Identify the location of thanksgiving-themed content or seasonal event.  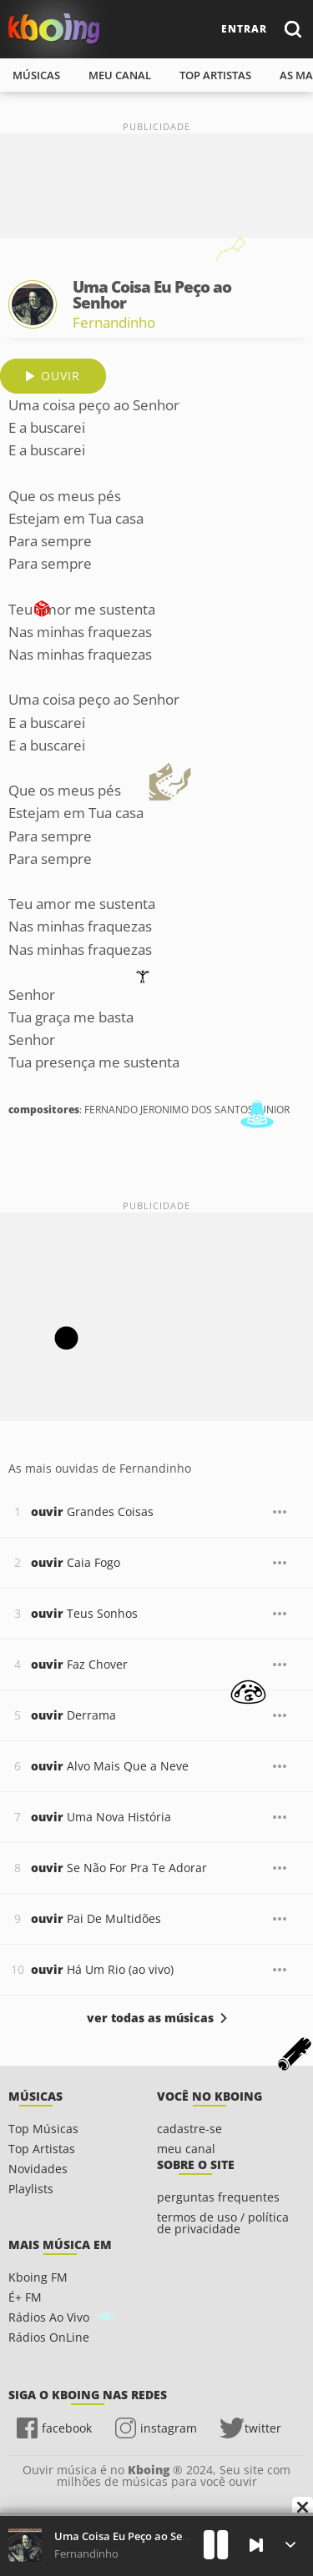
(257, 1114).